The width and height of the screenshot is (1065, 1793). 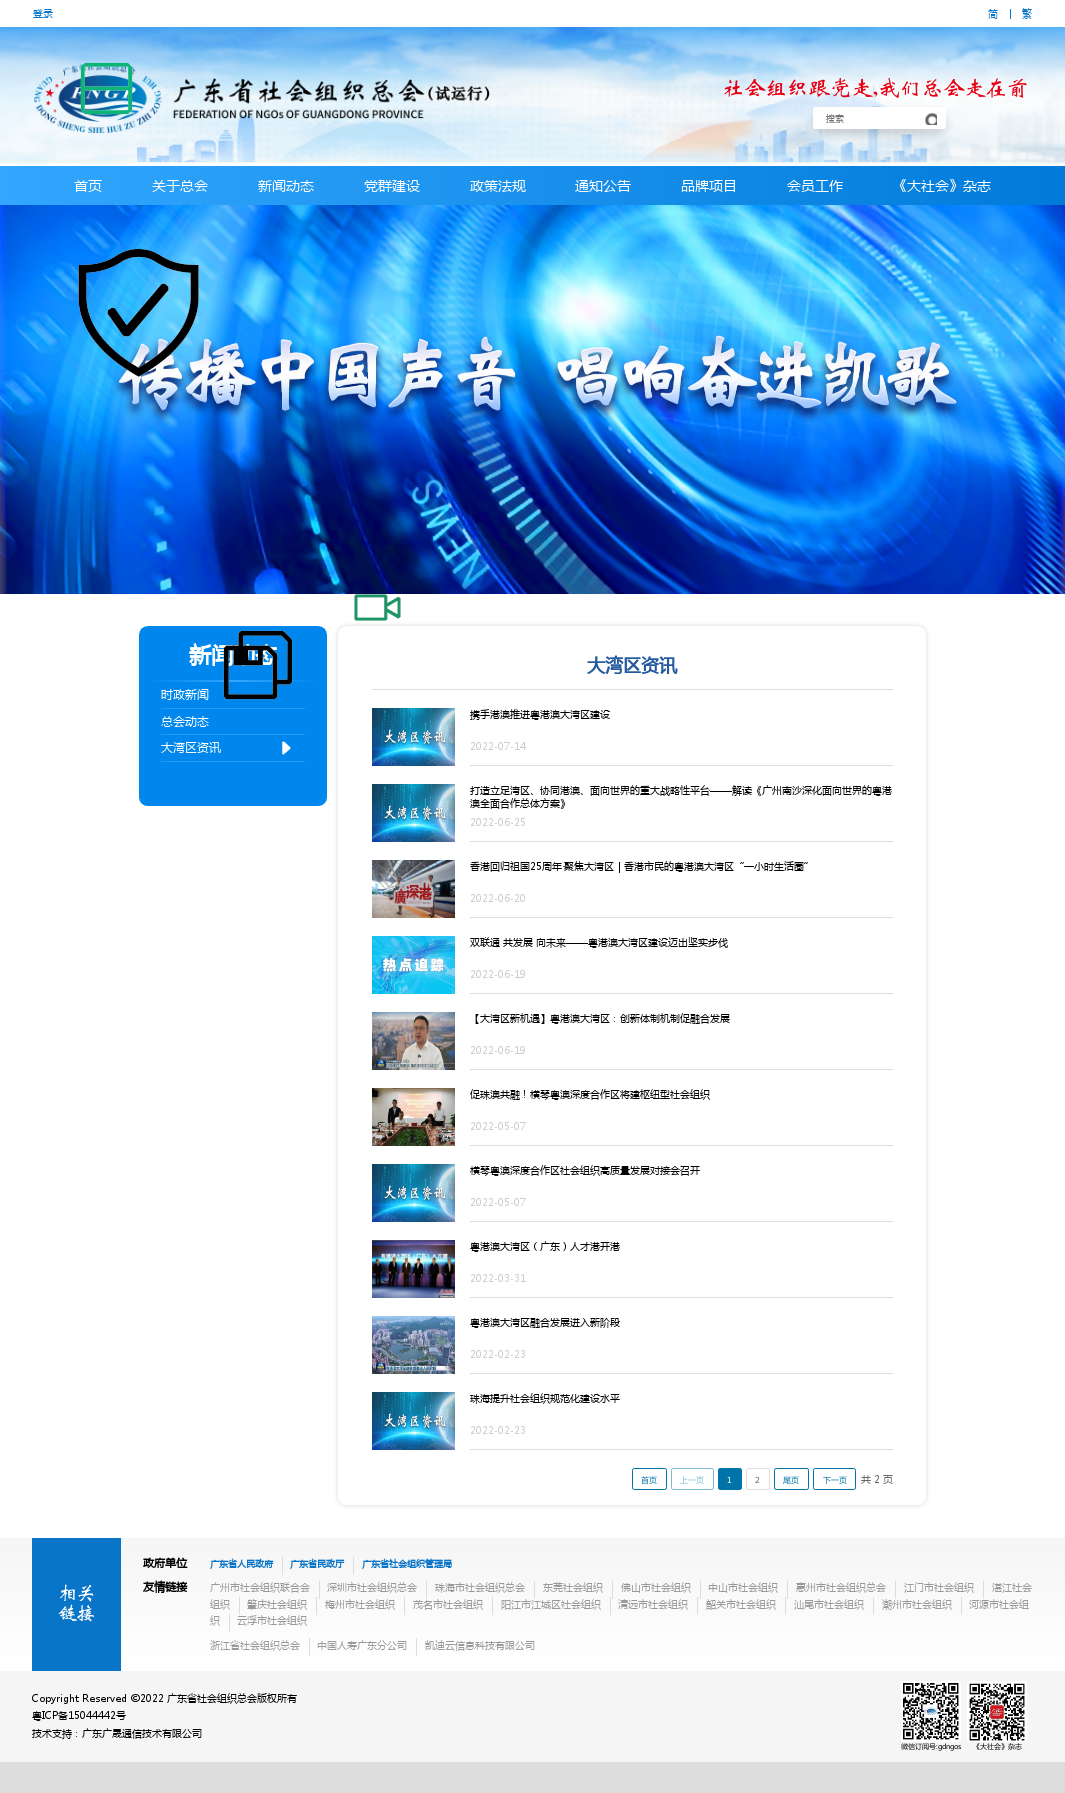 What do you see at coordinates (258, 665) in the screenshot?
I see `save all open files at once` at bounding box center [258, 665].